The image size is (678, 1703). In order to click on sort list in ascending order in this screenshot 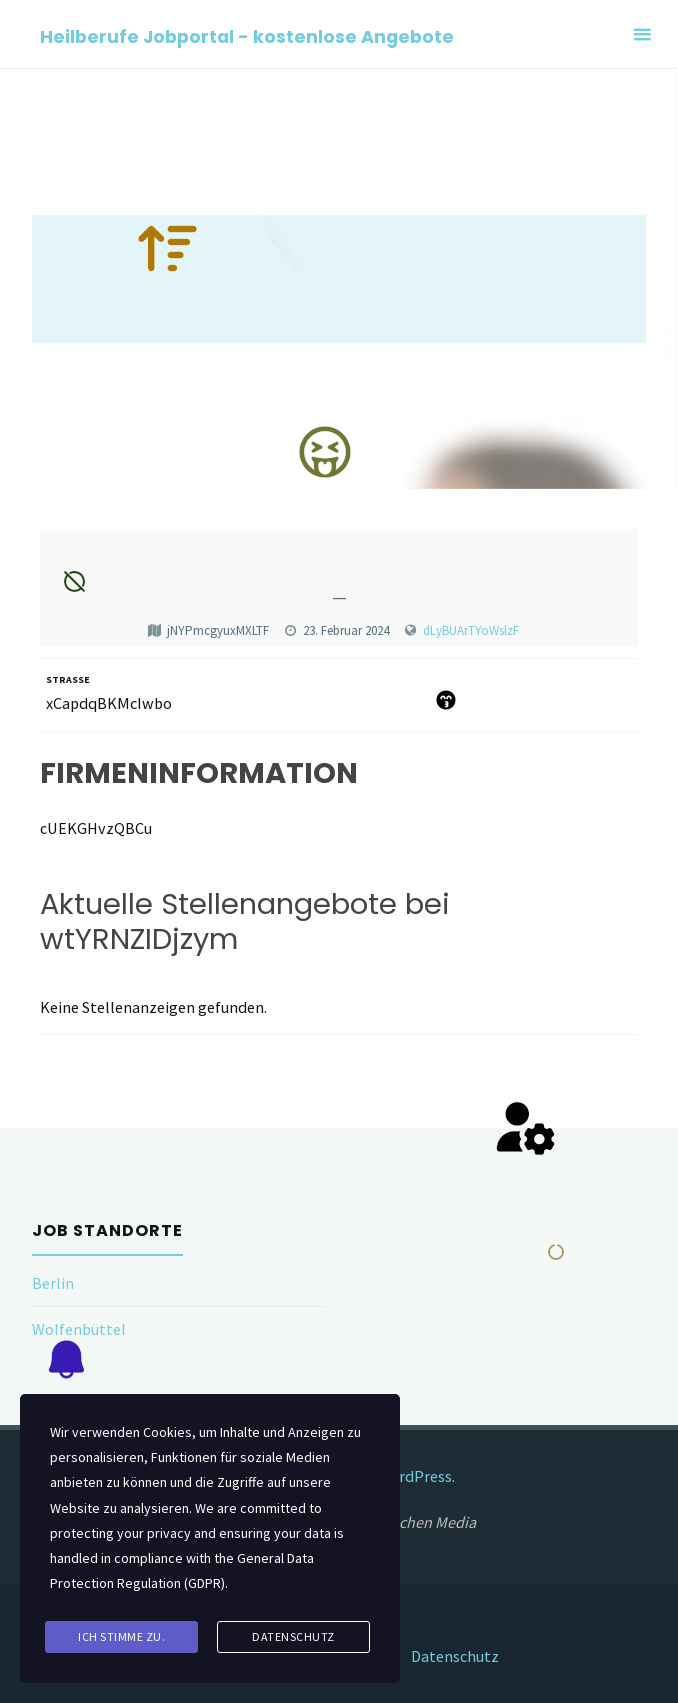, I will do `click(167, 248)`.